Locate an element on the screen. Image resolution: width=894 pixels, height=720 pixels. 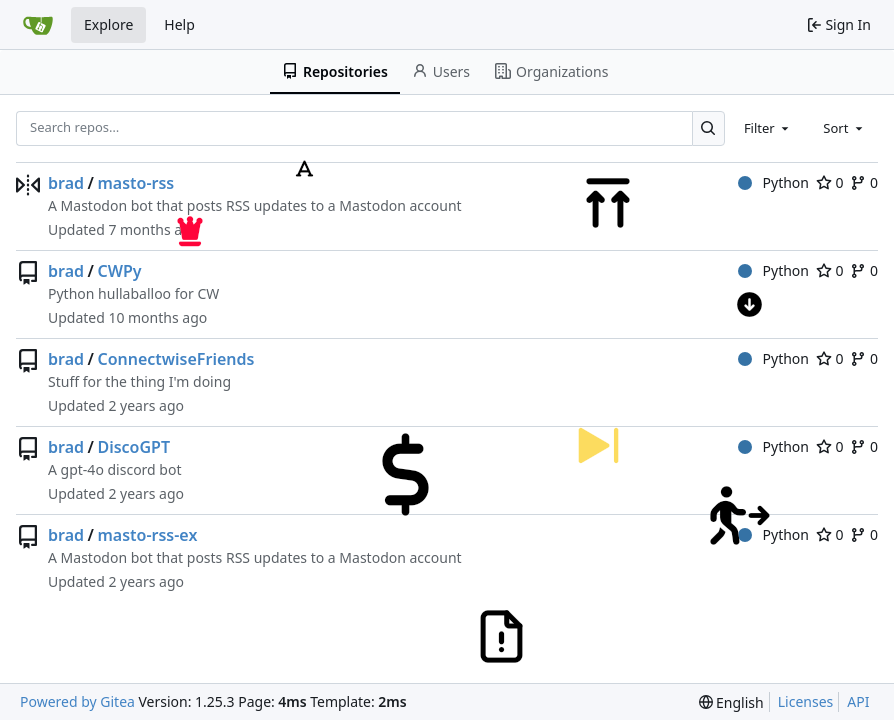
indicates a file with an error or warning is located at coordinates (501, 636).